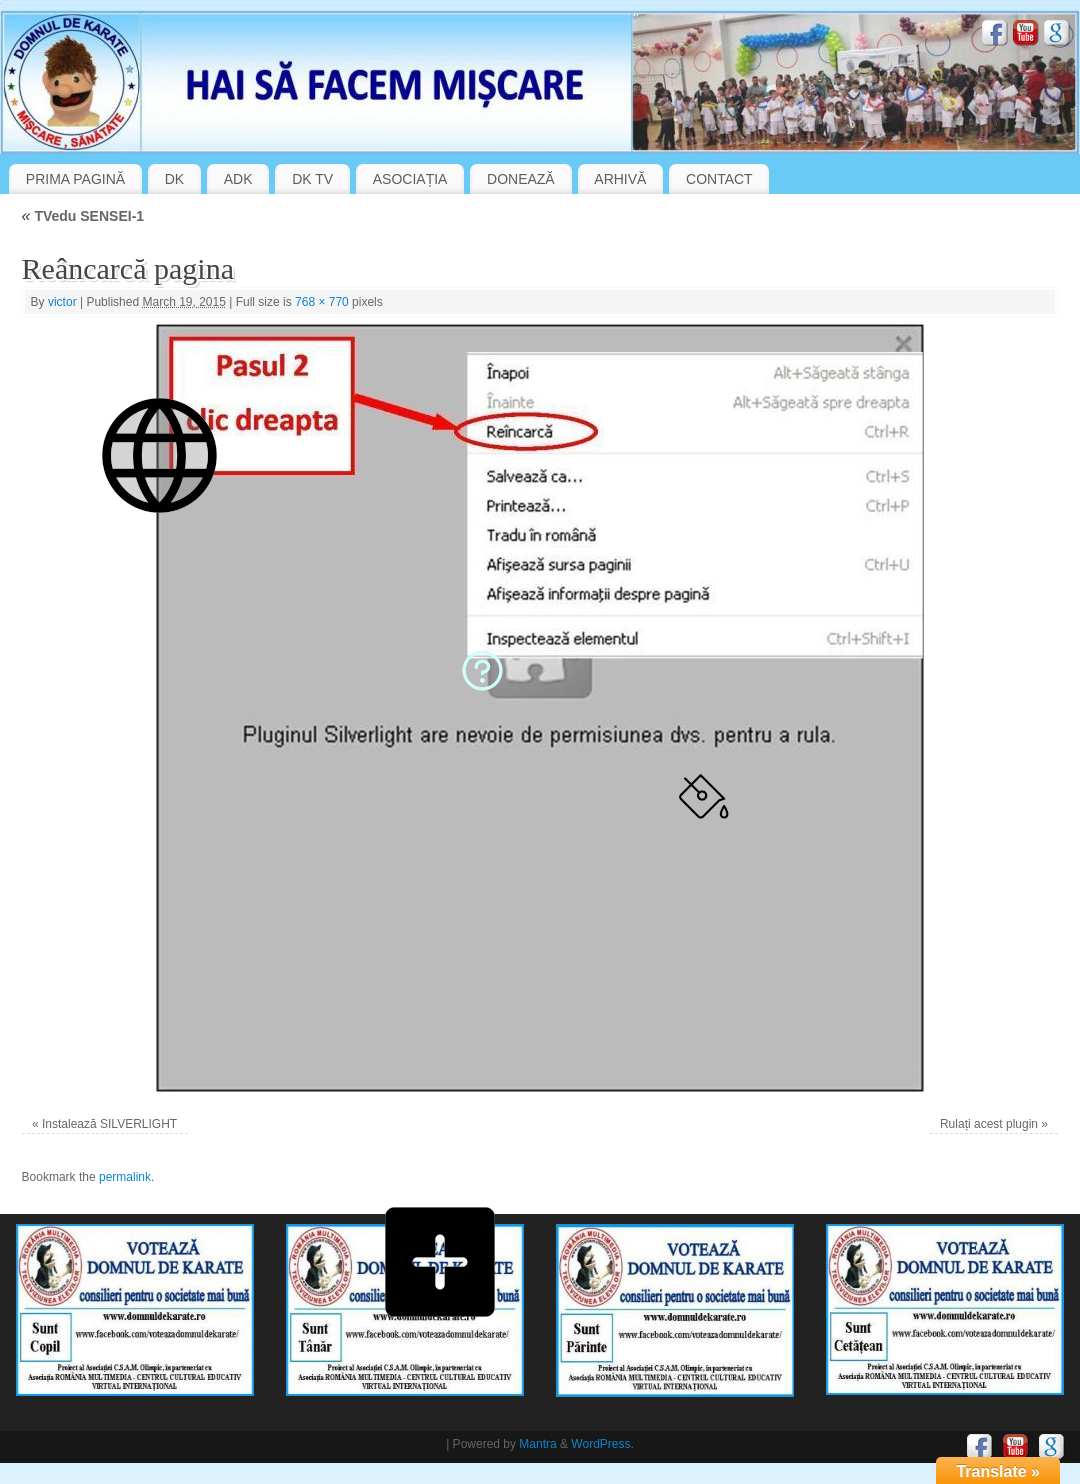 The image size is (1080, 1484). Describe the element at coordinates (482, 670) in the screenshot. I see `access help or support` at that location.